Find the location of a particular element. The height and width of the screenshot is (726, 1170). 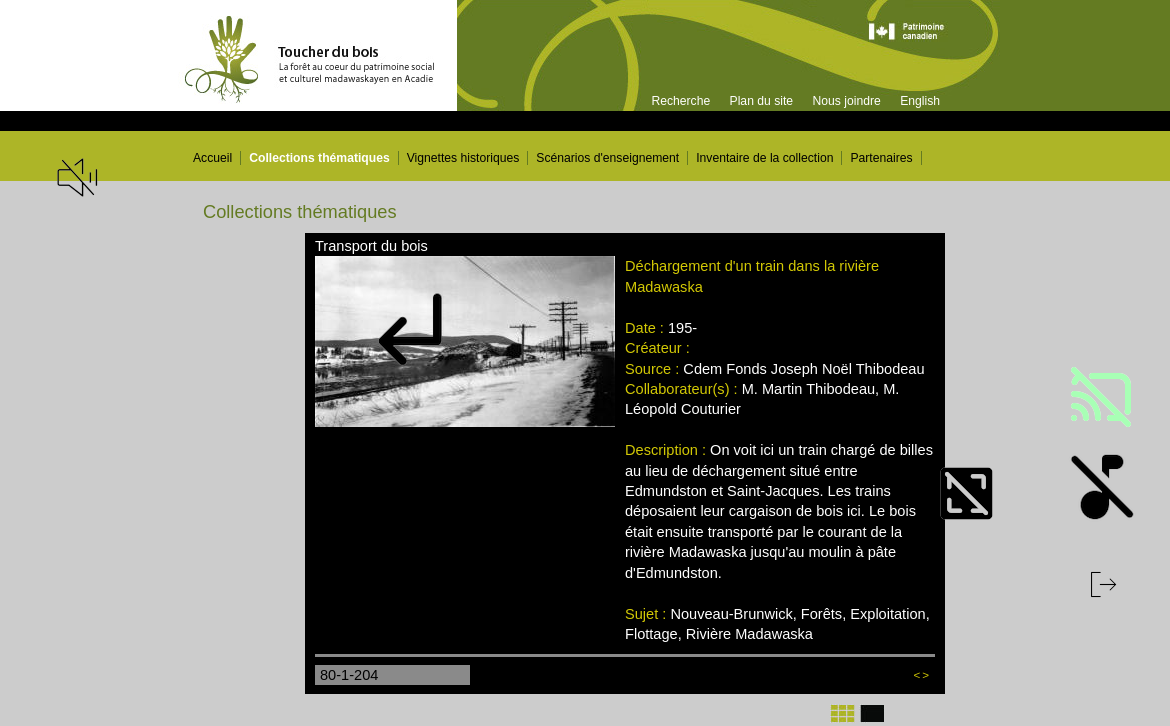

navigate back to parent directory is located at coordinates (407, 328).